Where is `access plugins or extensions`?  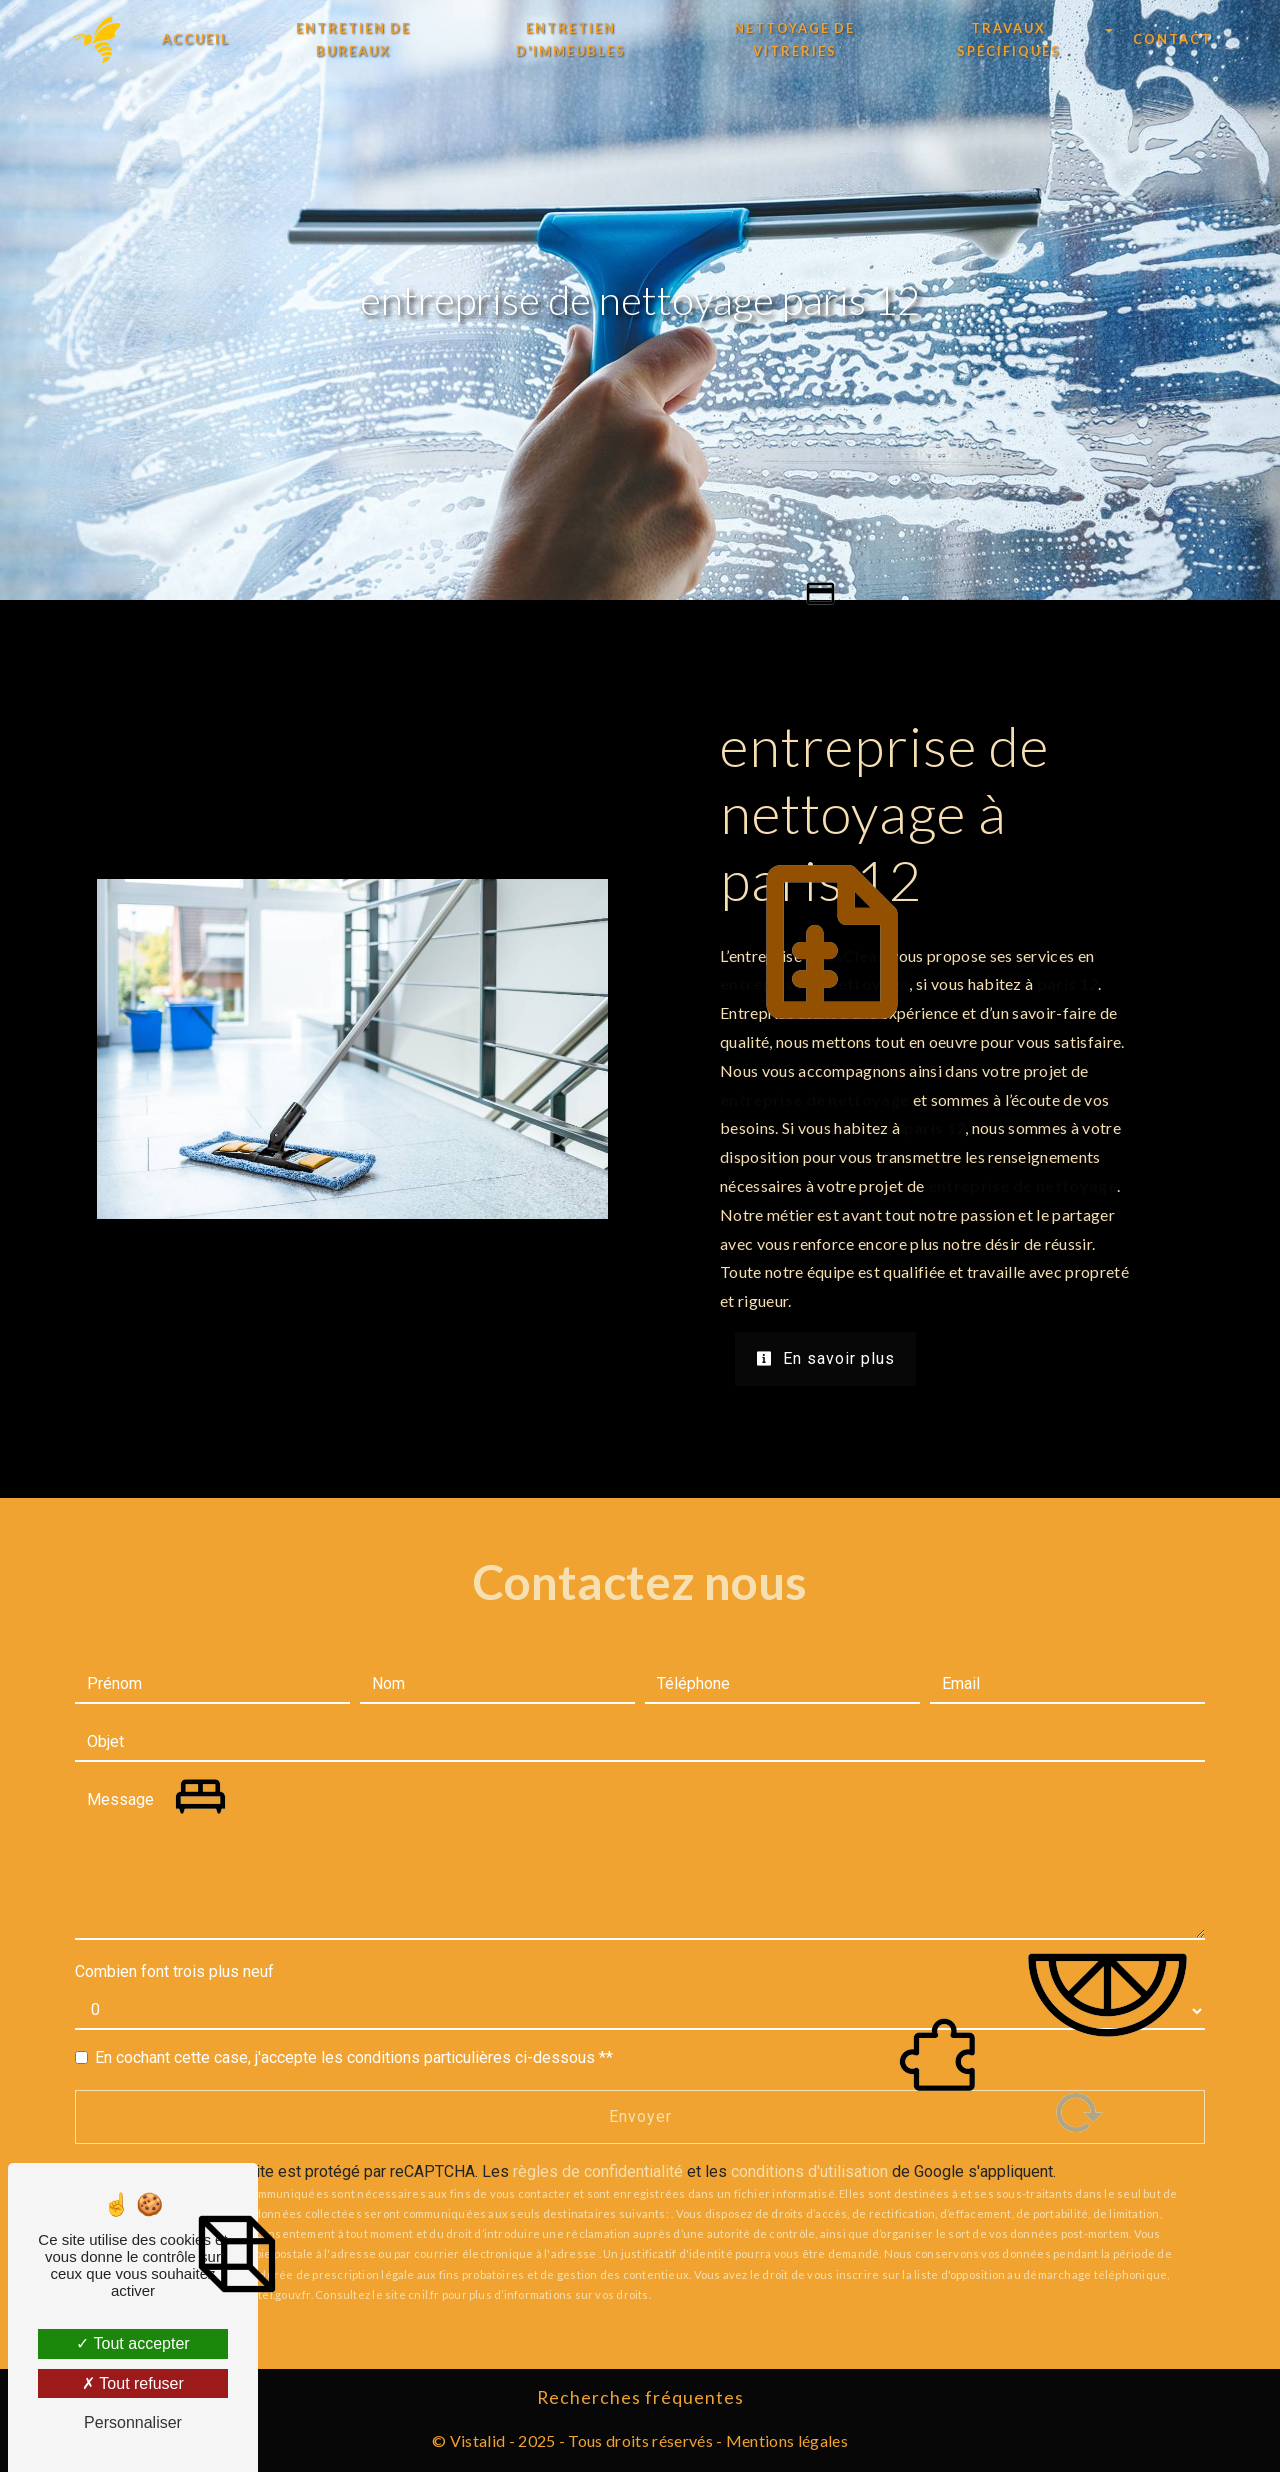 access plugins or extensions is located at coordinates (941, 2057).